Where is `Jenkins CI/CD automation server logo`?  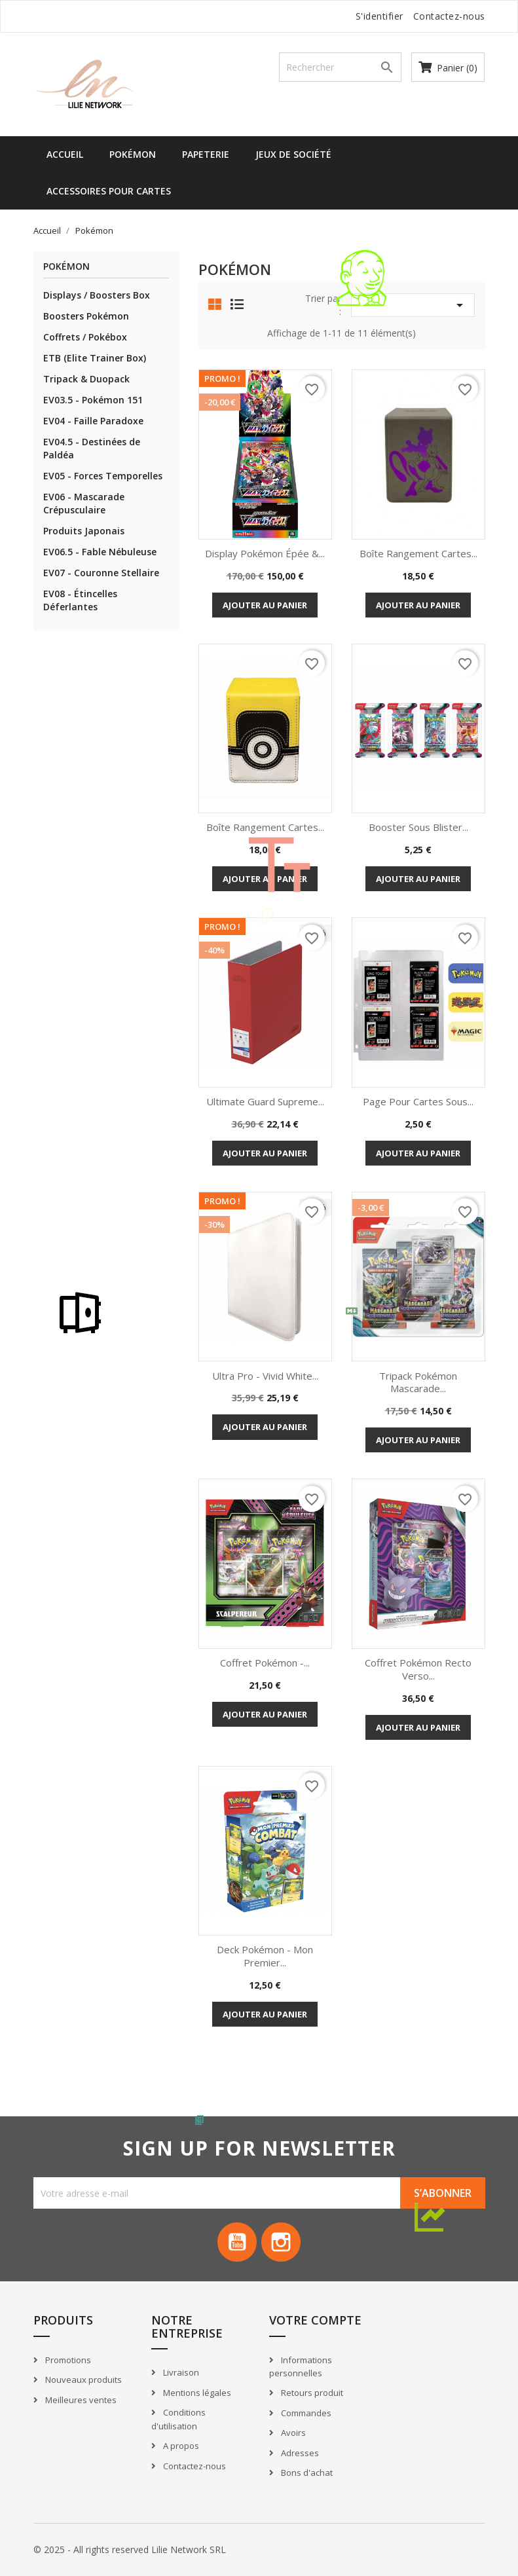
Jenkins CI/CD automation server logo is located at coordinates (361, 278).